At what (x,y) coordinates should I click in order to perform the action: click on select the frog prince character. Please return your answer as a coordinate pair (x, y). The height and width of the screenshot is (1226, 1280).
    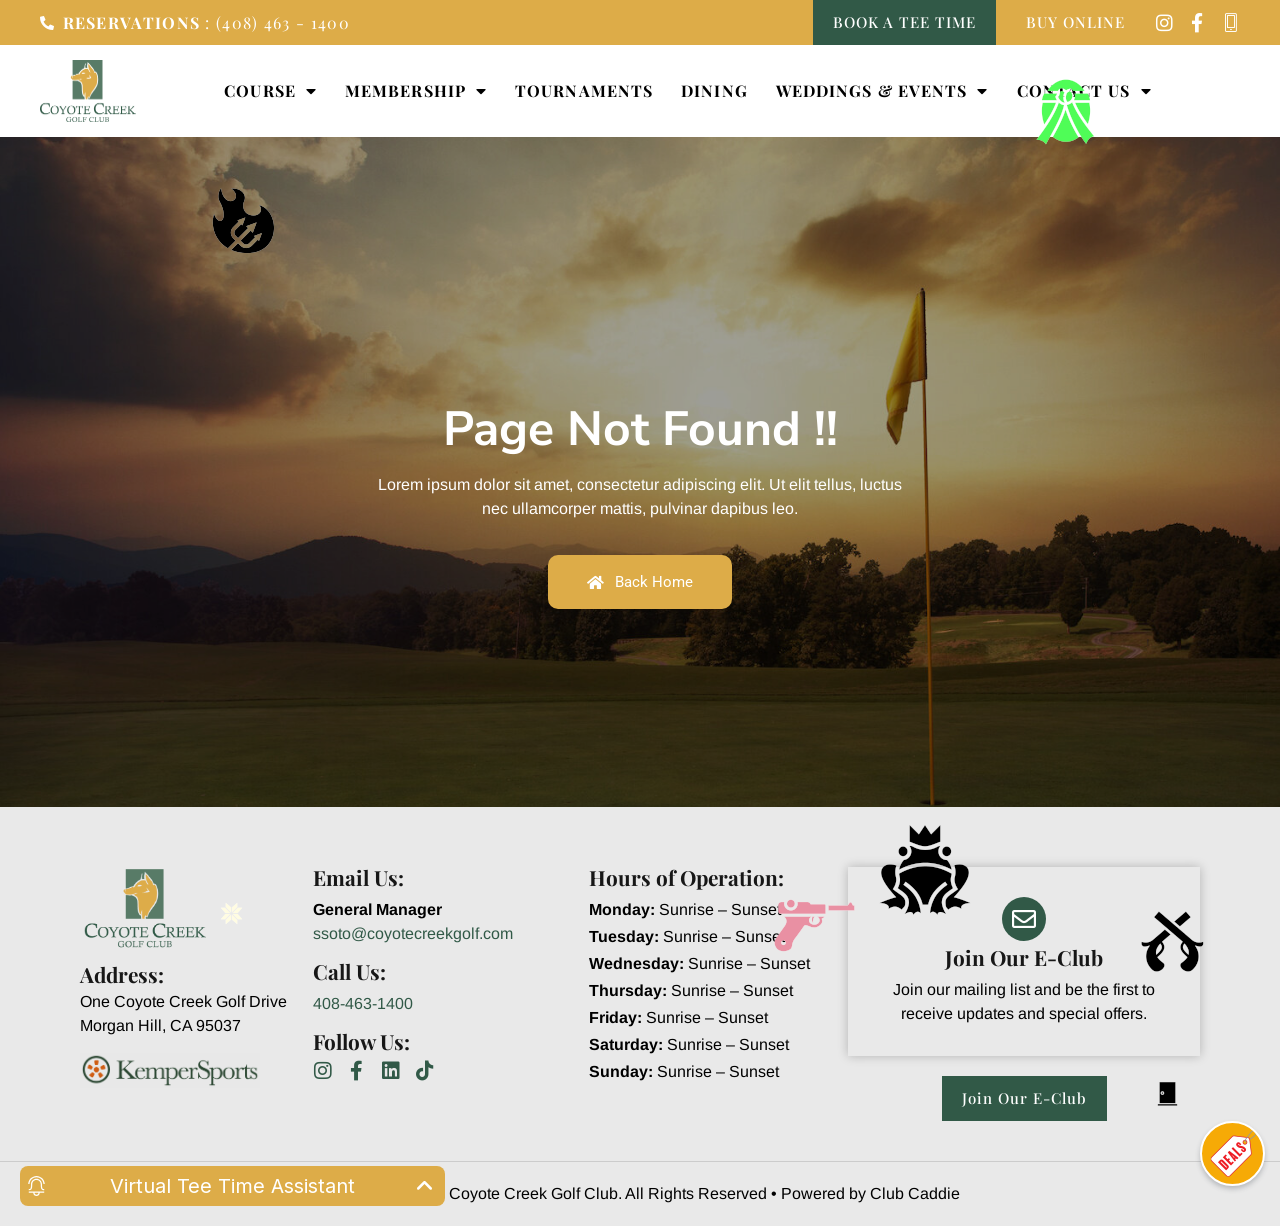
    Looking at the image, I should click on (925, 870).